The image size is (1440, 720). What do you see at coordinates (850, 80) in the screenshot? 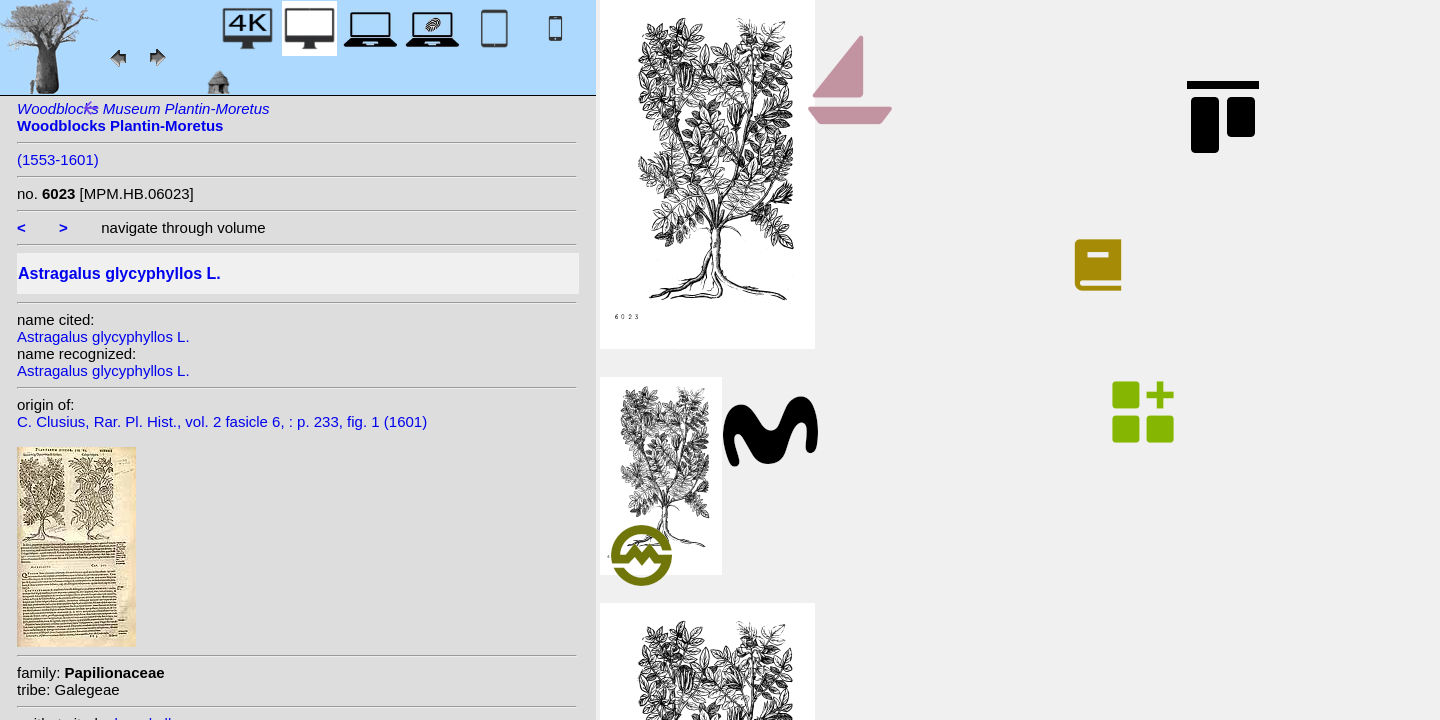
I see `view nearby marina or sailing destinations` at bounding box center [850, 80].